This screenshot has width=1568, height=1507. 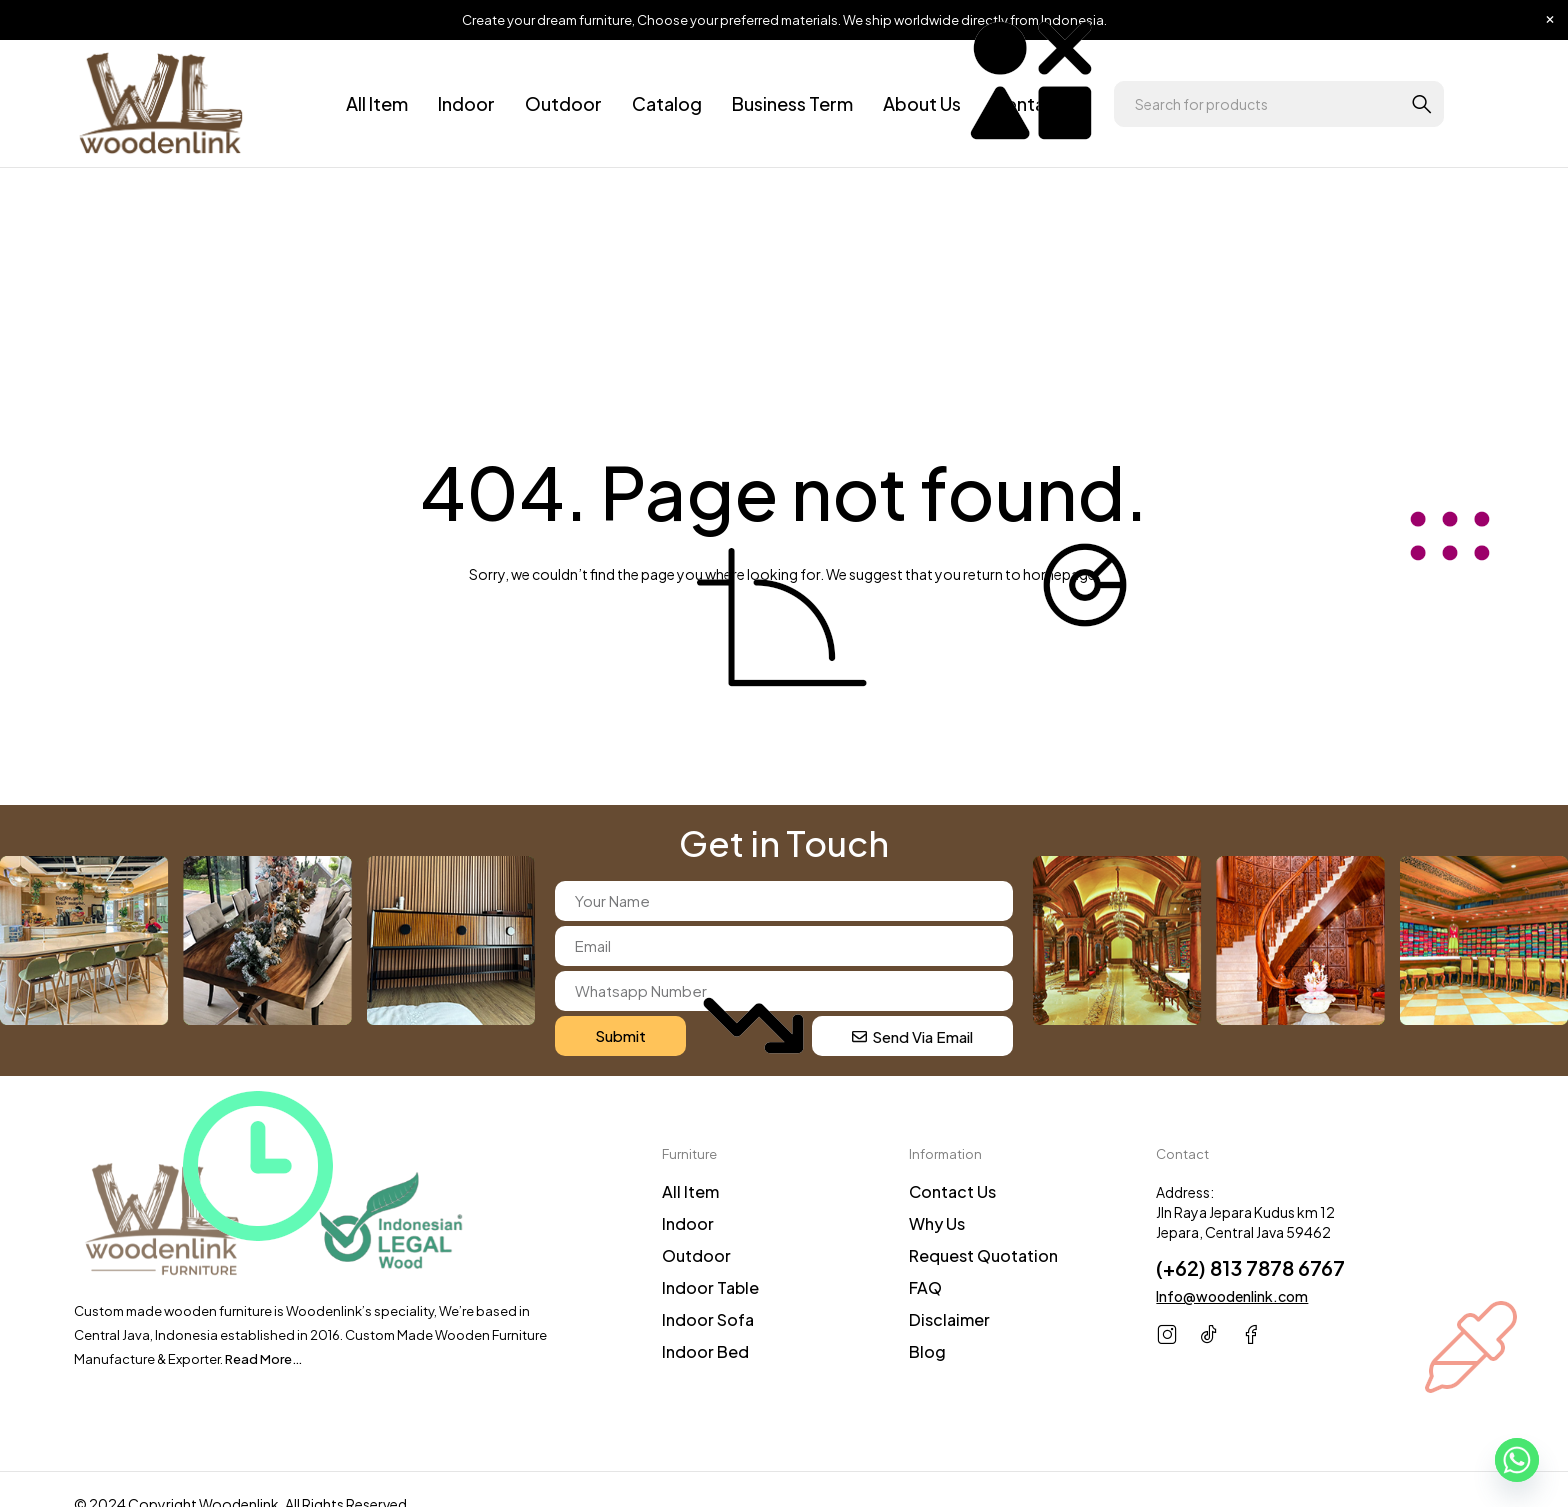 I want to click on access icon library or symbol collection, so click(x=1032, y=80).